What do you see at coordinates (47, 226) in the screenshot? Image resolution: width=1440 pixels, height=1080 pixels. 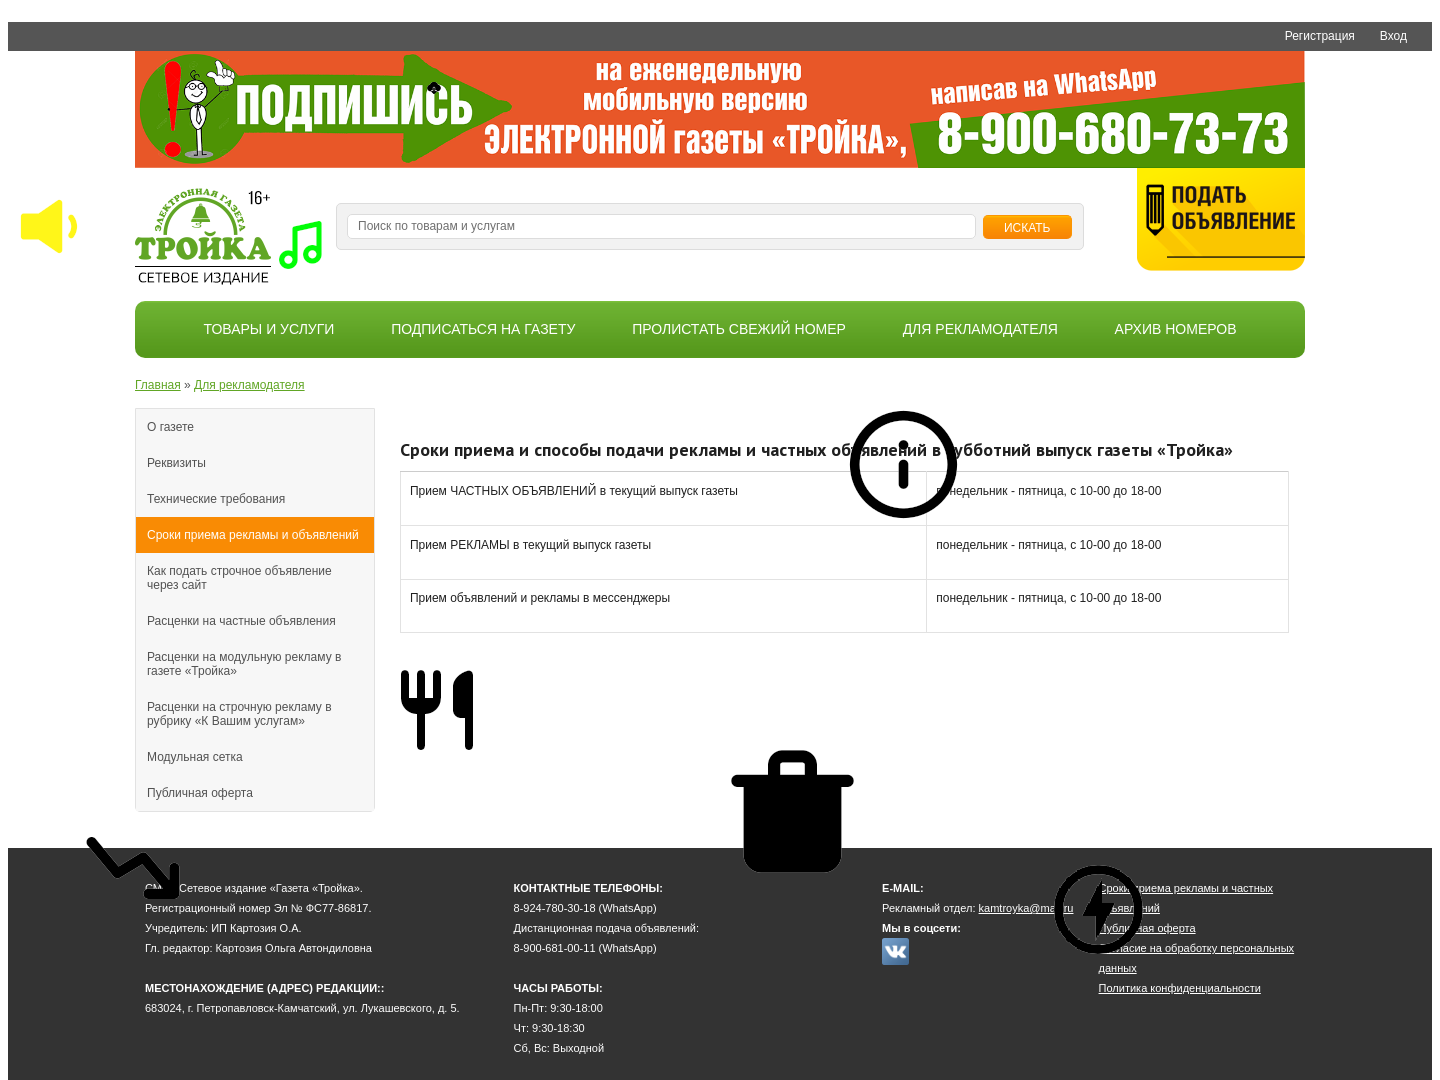 I see `decrease audio volume` at bounding box center [47, 226].